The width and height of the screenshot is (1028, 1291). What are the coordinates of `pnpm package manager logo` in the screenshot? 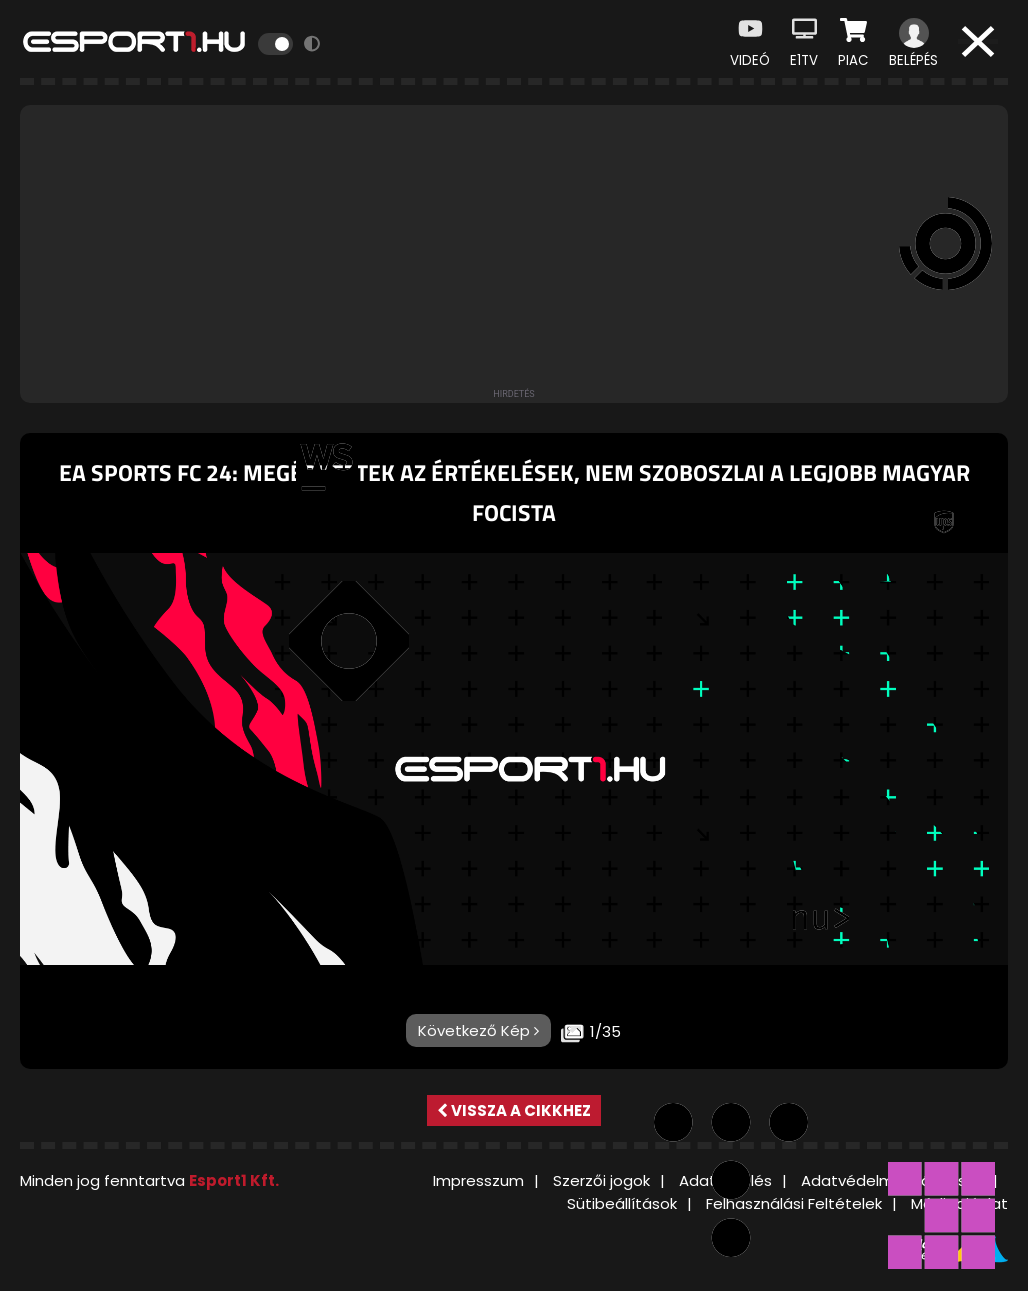 It's located at (941, 1215).